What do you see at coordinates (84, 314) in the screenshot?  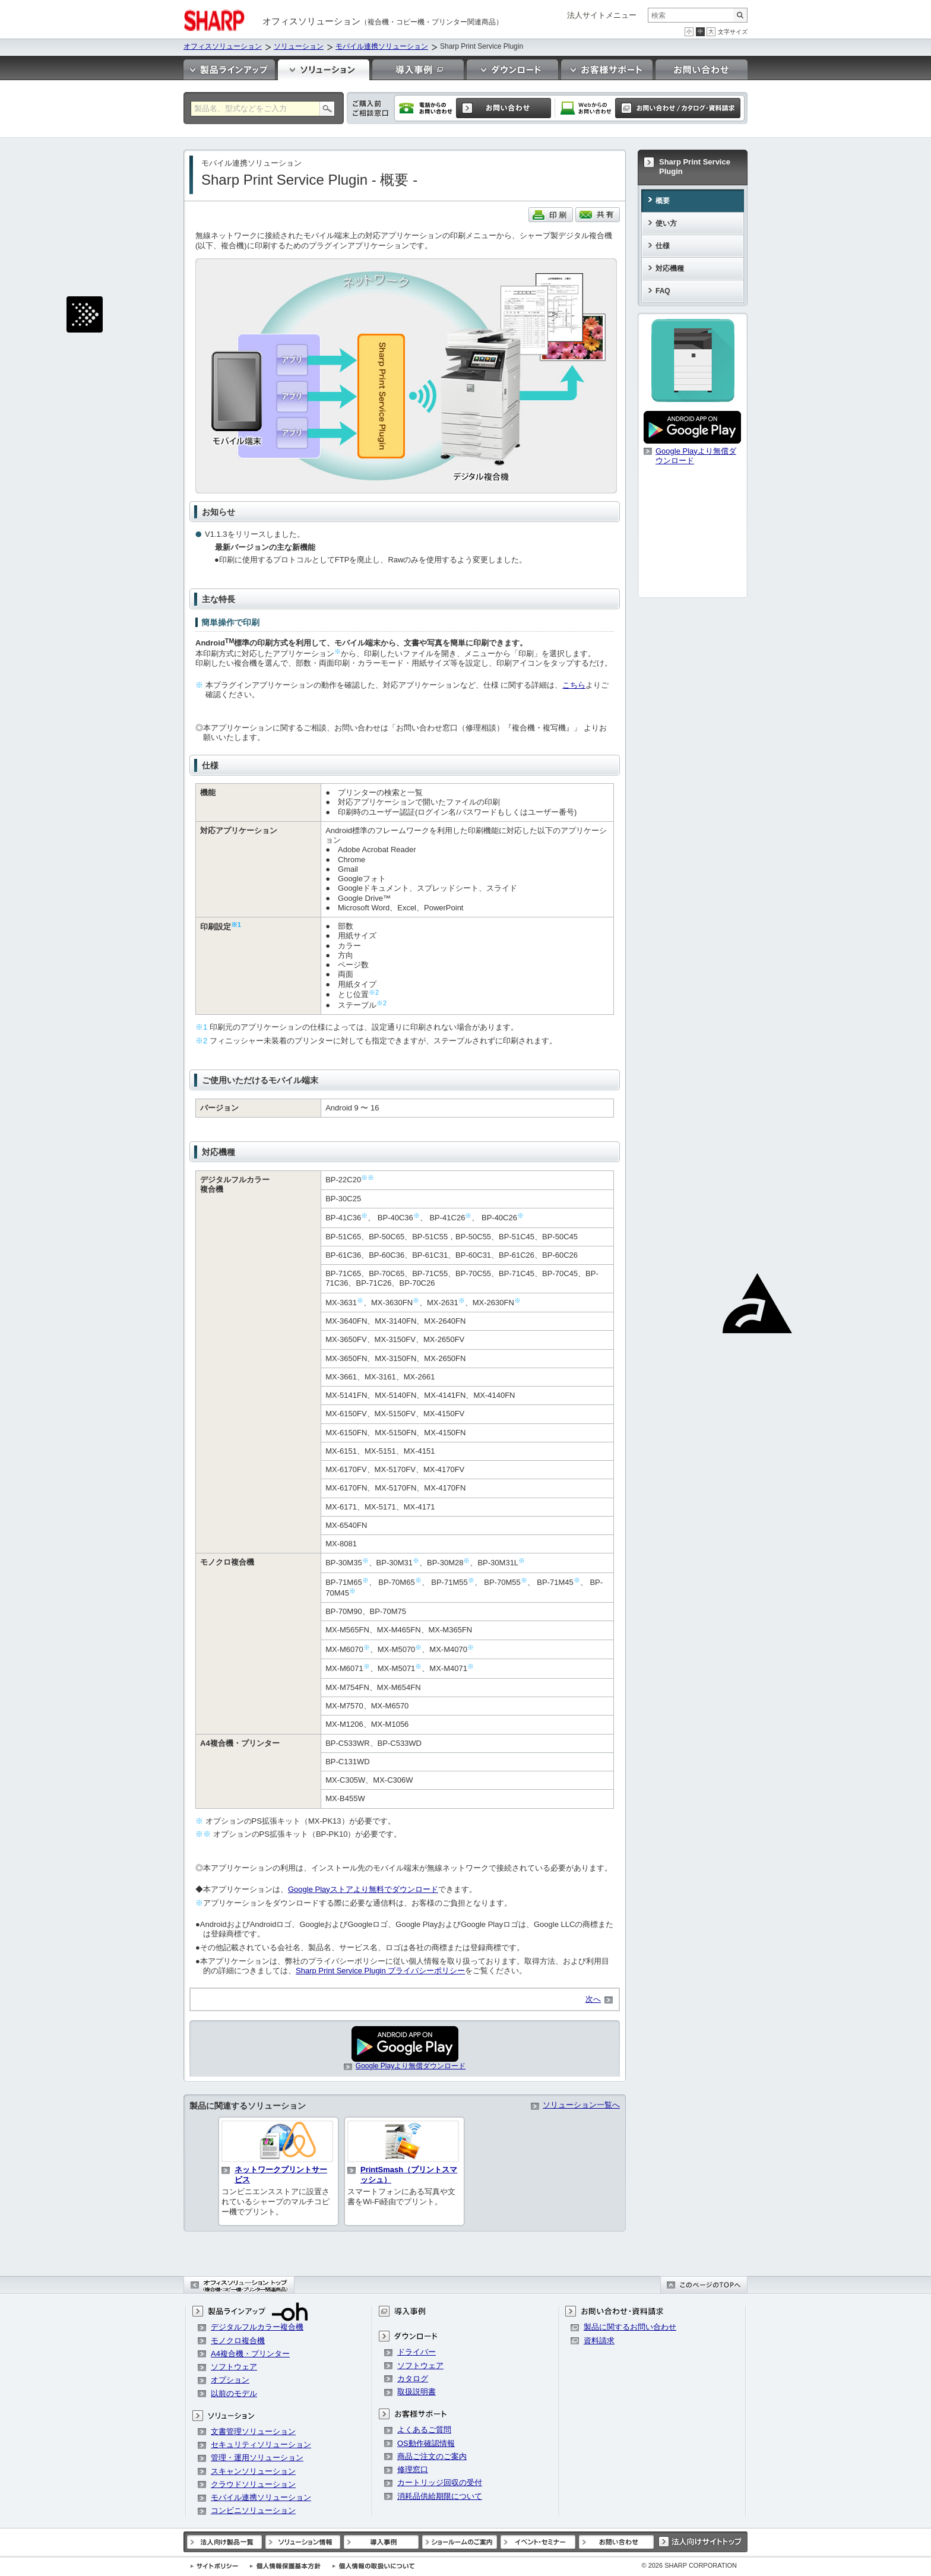 I see `presto database logo` at bounding box center [84, 314].